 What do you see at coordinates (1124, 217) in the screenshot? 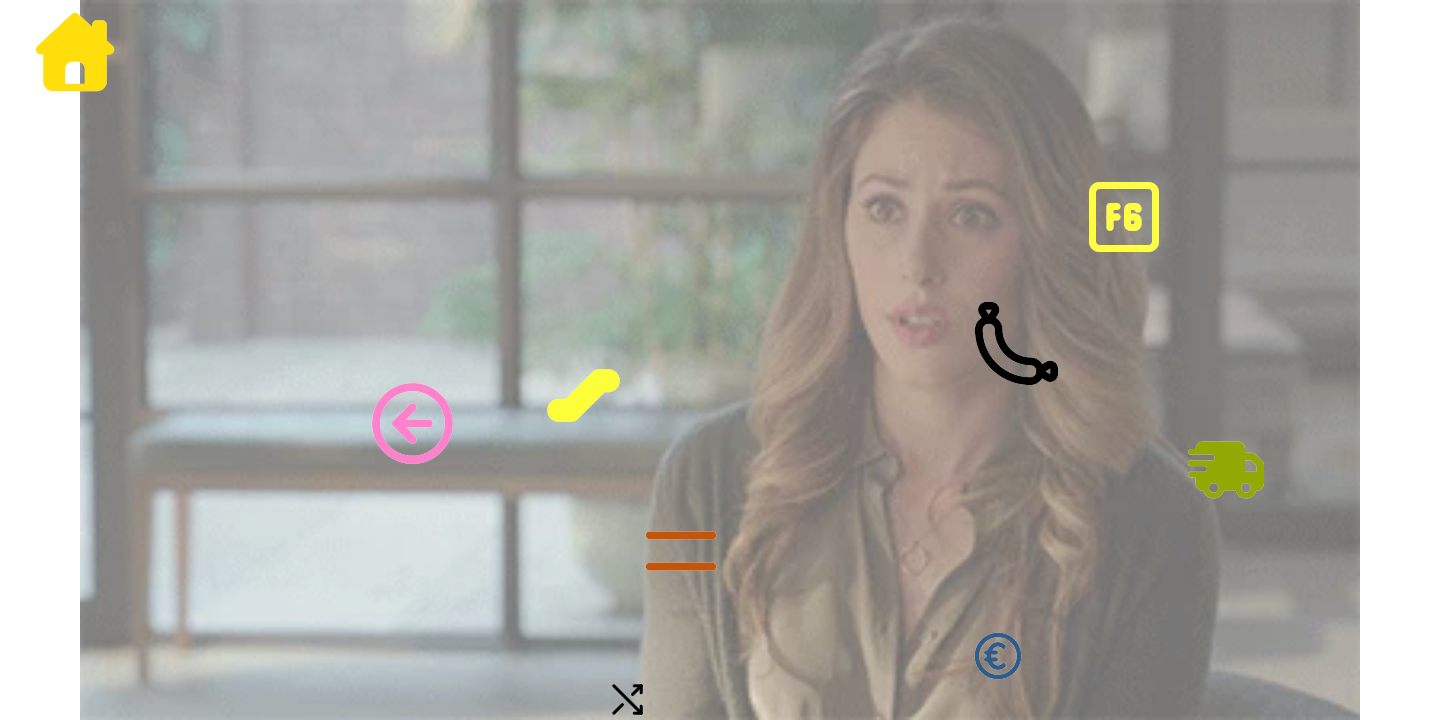
I see `press F6 keyboard shortcut` at bounding box center [1124, 217].